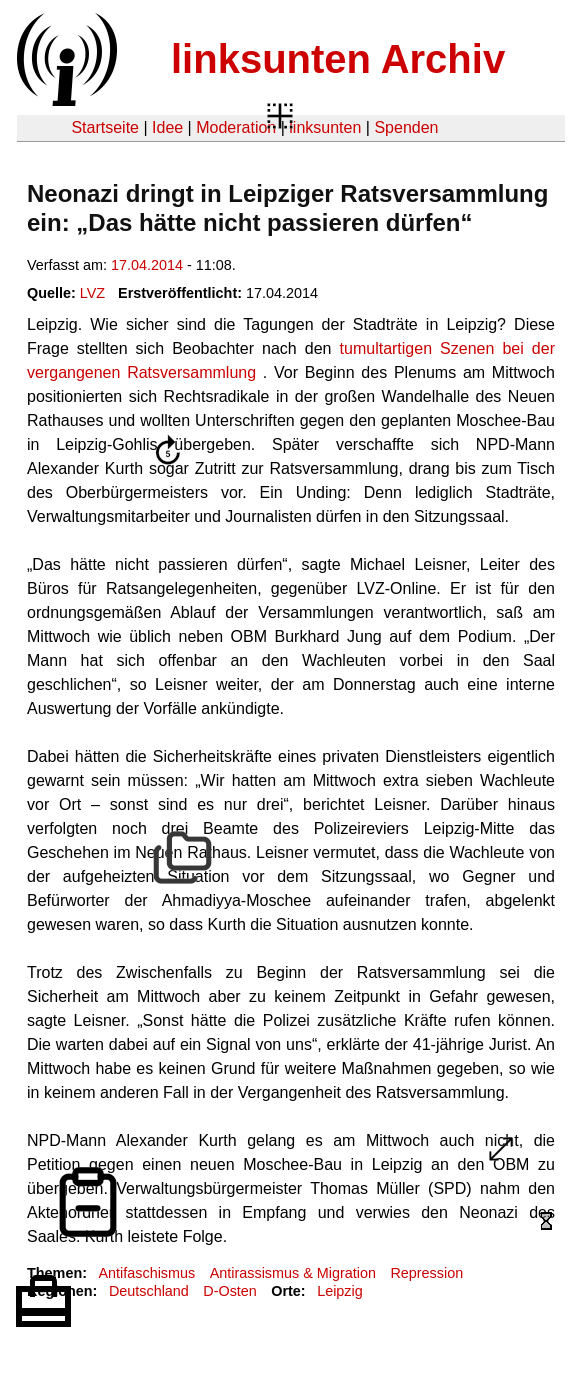  Describe the element at coordinates (88, 1202) in the screenshot. I see `remove an item from the clipboard` at that location.